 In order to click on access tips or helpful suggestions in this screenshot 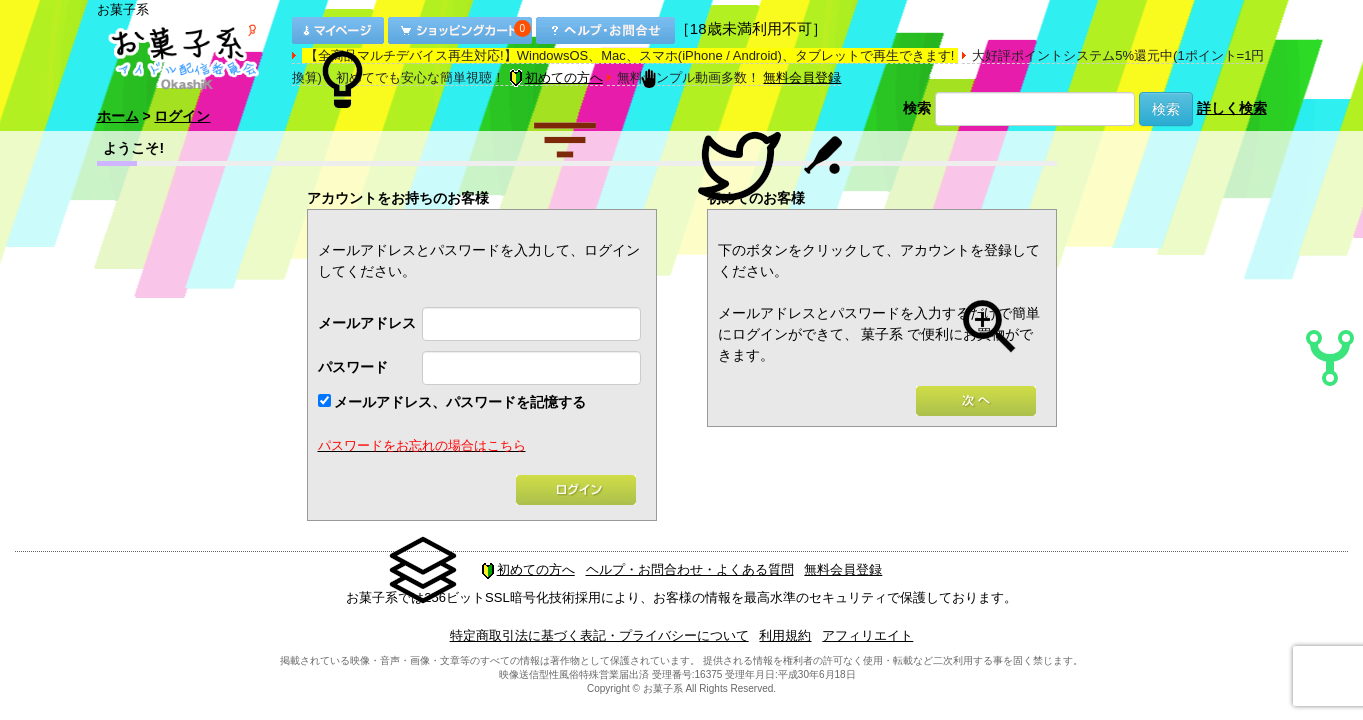, I will do `click(342, 79)`.